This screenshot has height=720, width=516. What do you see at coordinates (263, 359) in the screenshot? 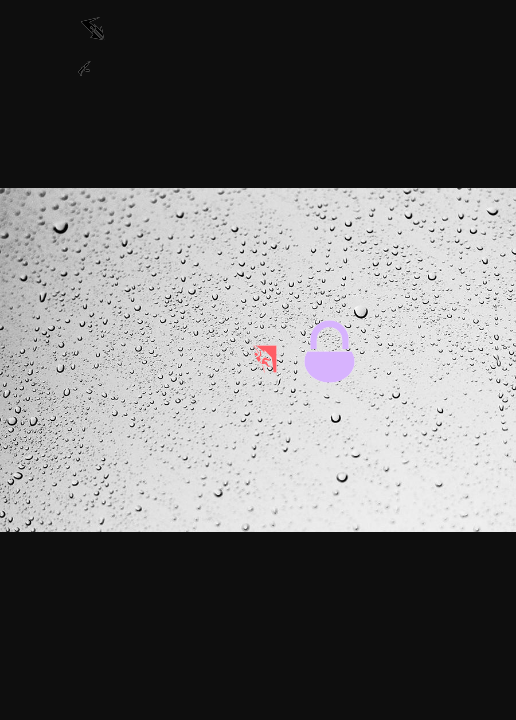
I see `access mountain climbing or rock climbing activities` at bounding box center [263, 359].